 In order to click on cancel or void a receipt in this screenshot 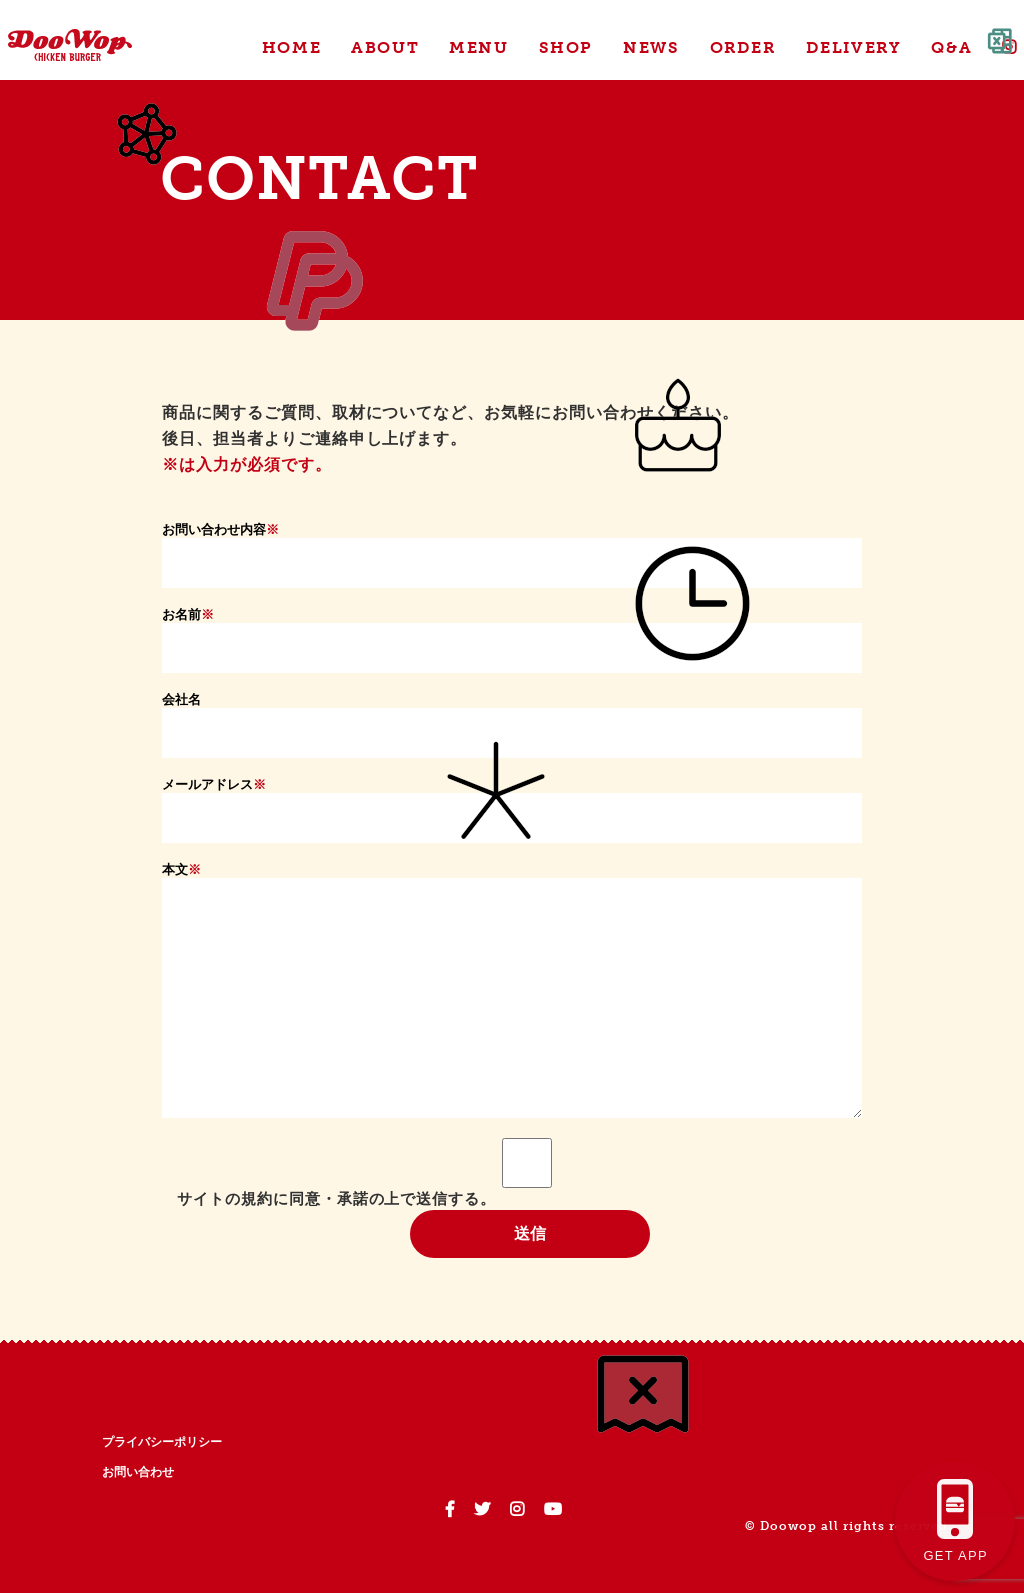, I will do `click(643, 1394)`.